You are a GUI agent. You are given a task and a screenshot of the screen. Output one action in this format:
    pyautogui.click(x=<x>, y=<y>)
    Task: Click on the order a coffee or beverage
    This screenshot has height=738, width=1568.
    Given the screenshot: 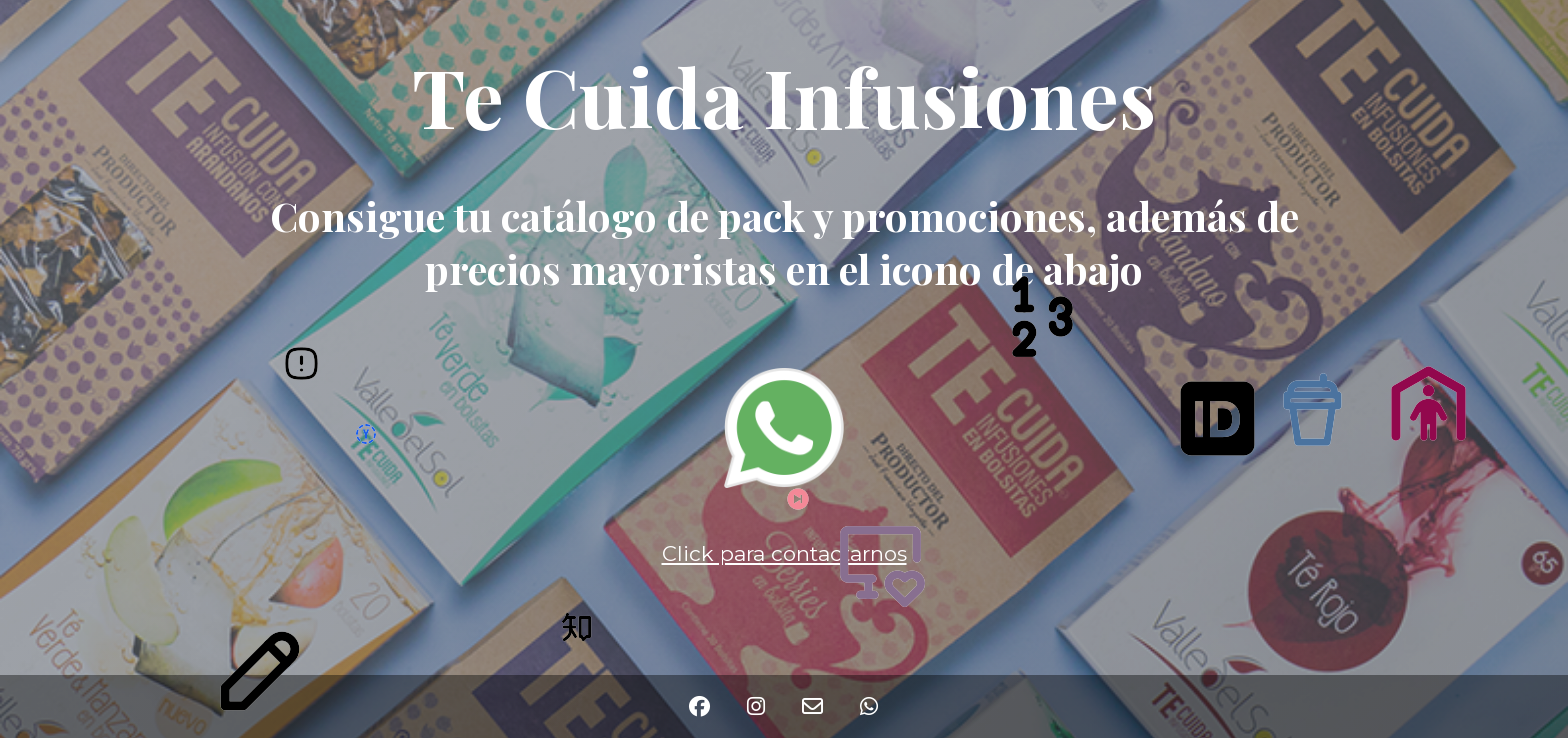 What is the action you would take?
    pyautogui.click(x=1312, y=409)
    